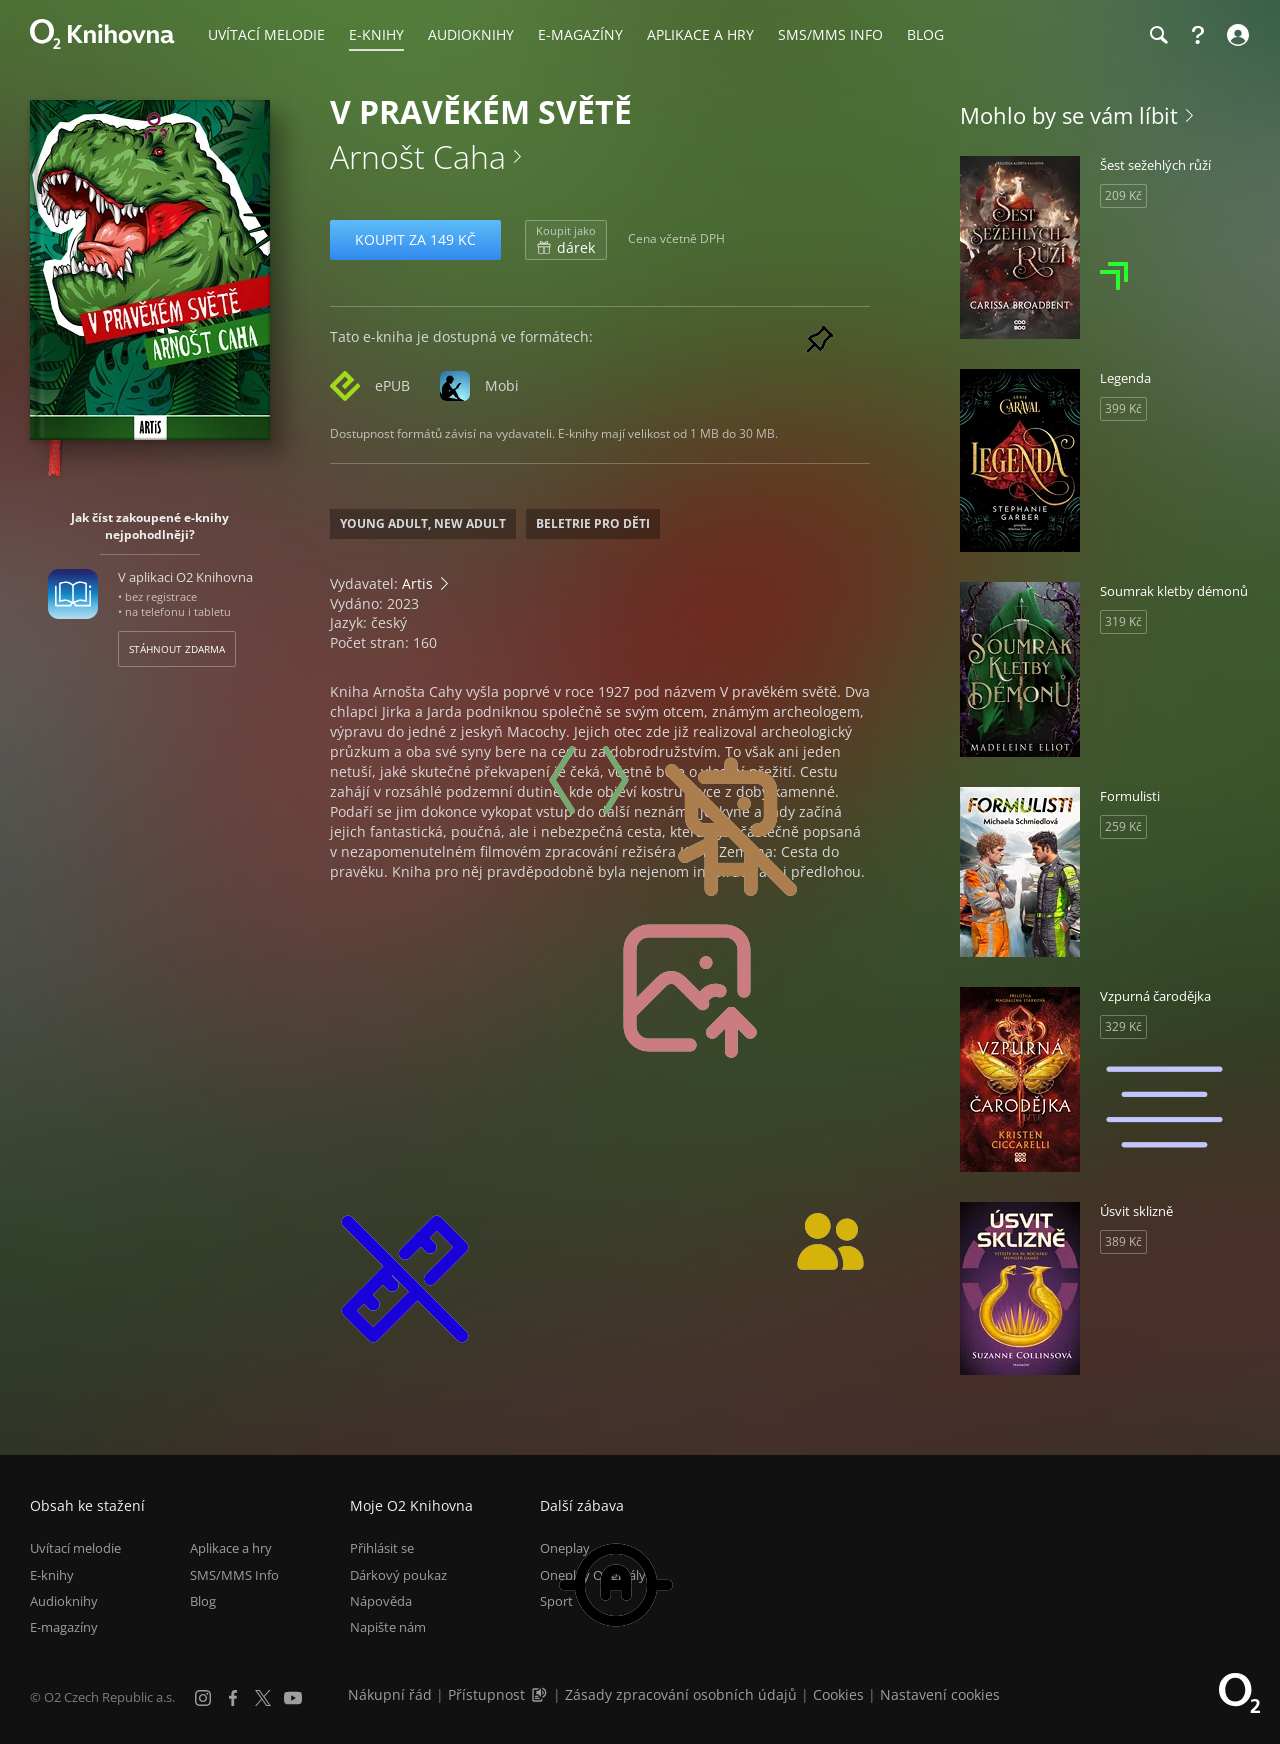 The width and height of the screenshot is (1280, 1744). I want to click on view or edit source code, so click(589, 780).